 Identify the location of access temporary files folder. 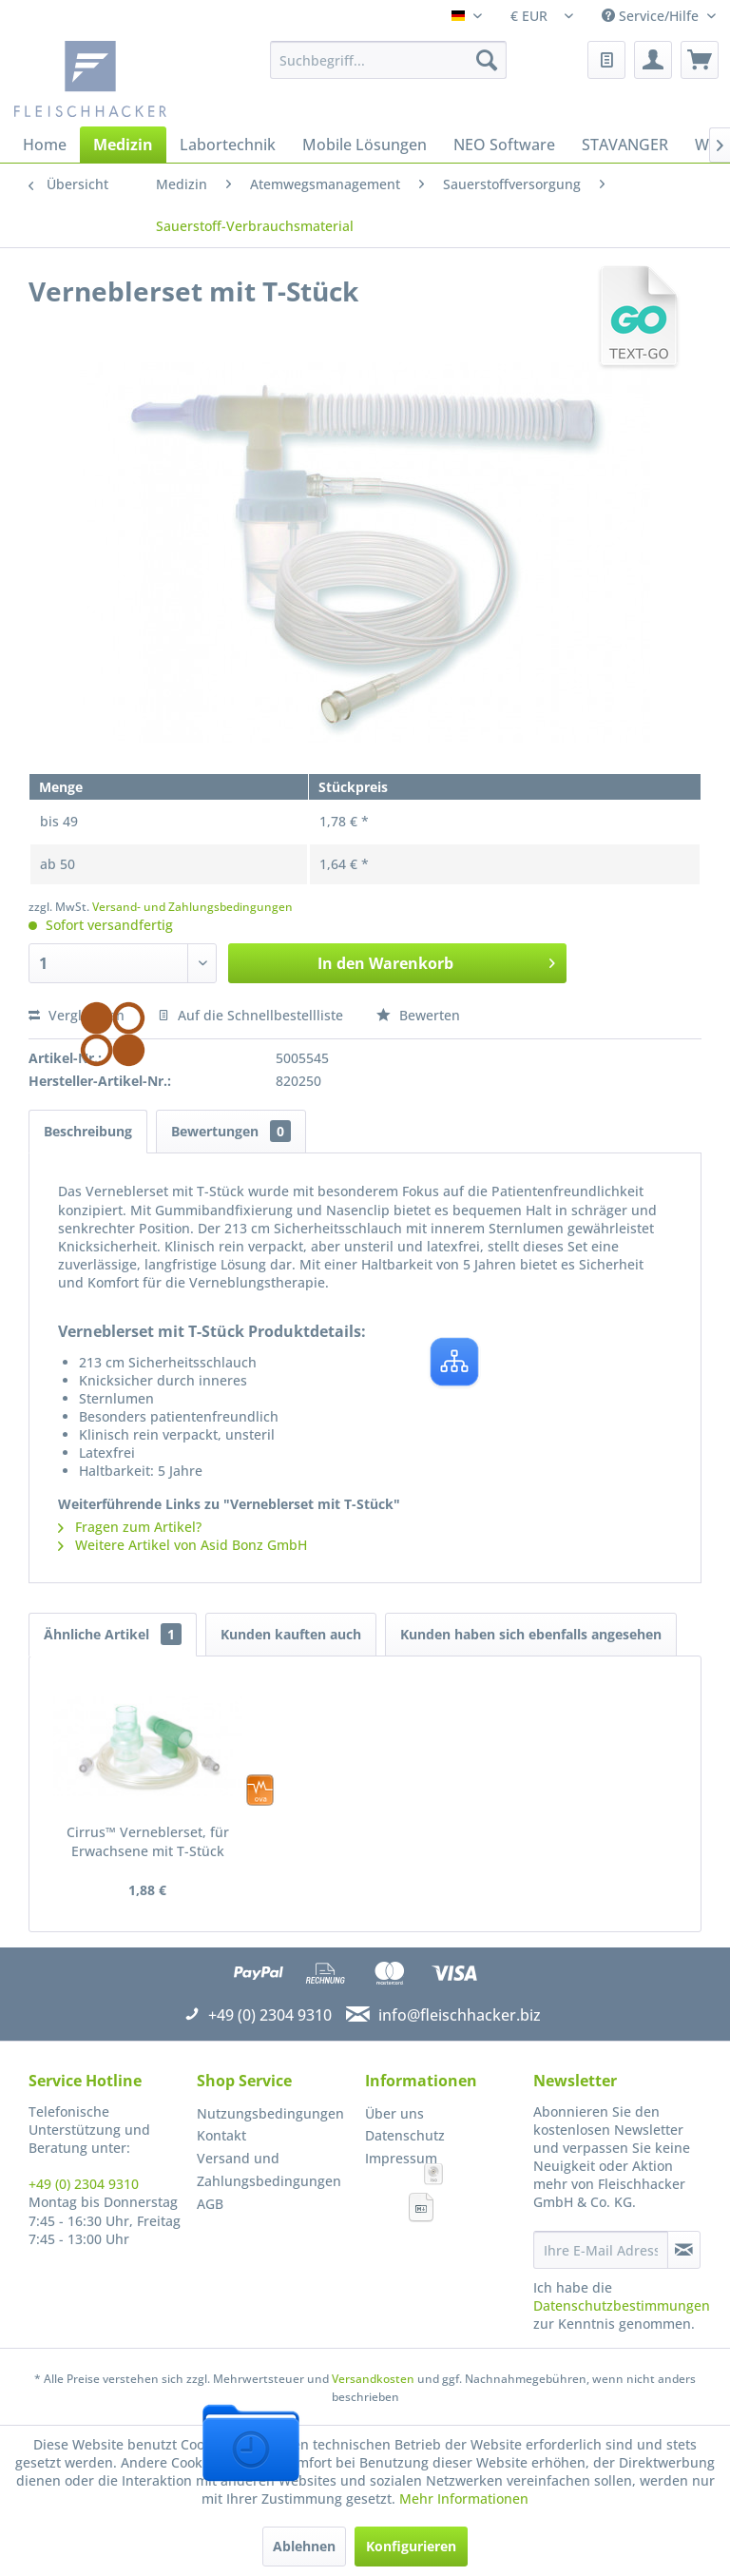
(251, 2443).